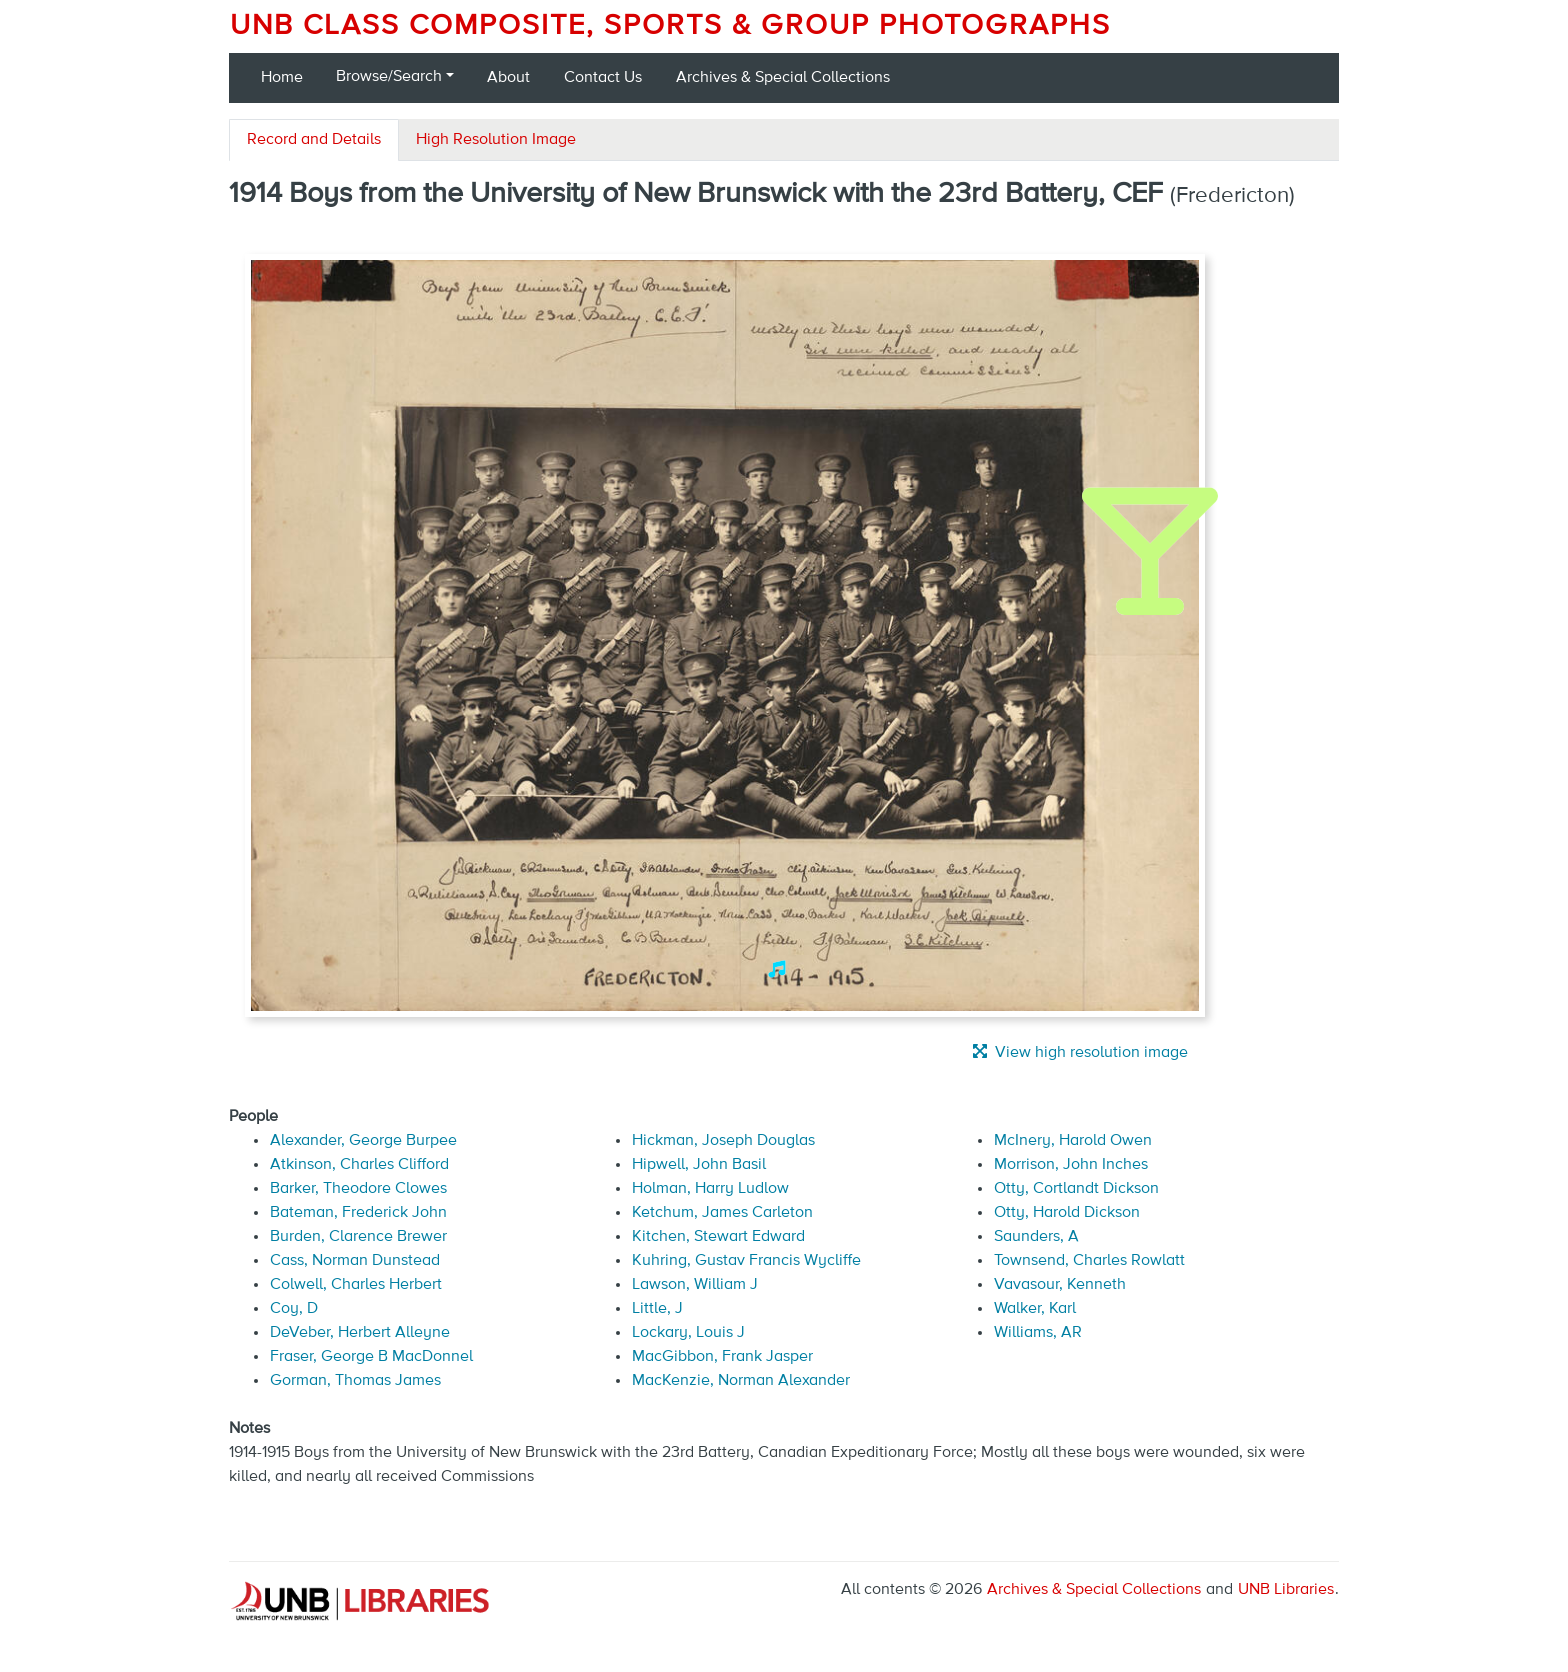  I want to click on access music library or audio files, so click(777, 969).